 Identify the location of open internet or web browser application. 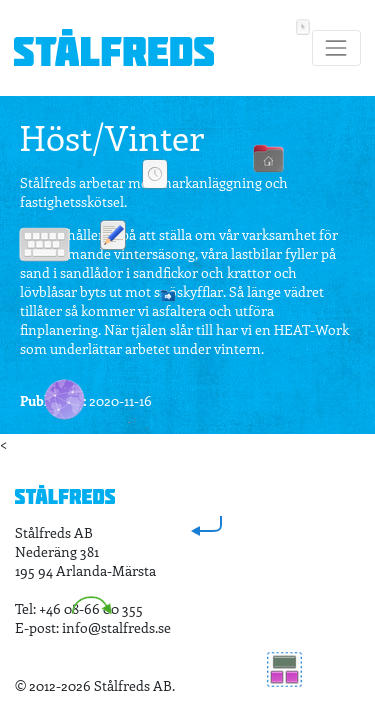
(64, 399).